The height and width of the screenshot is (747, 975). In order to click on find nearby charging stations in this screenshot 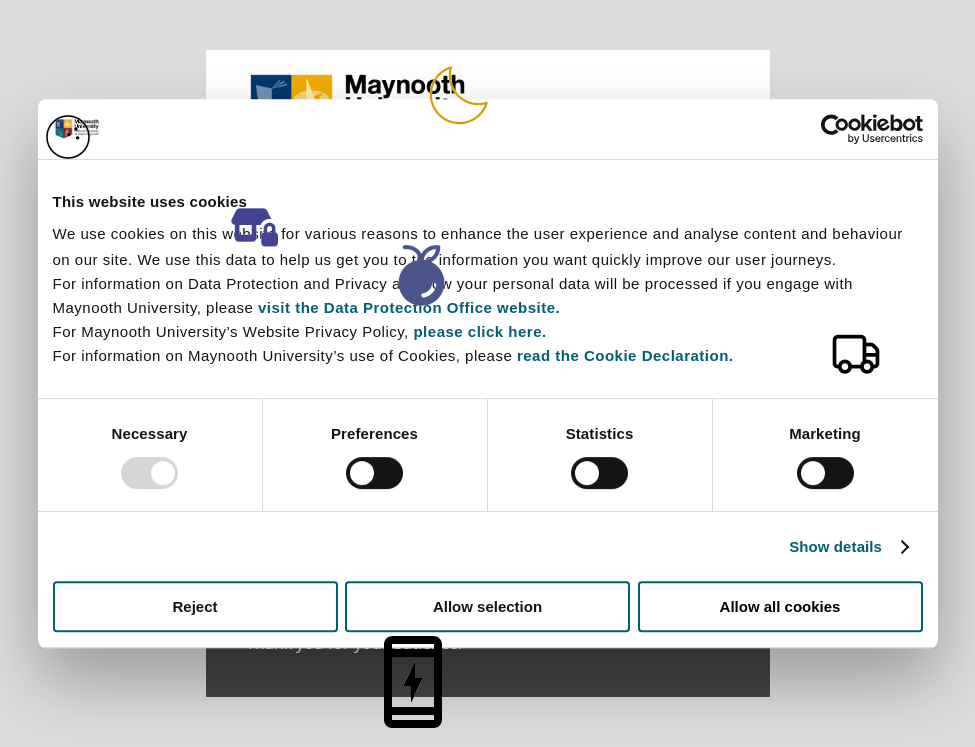, I will do `click(413, 682)`.